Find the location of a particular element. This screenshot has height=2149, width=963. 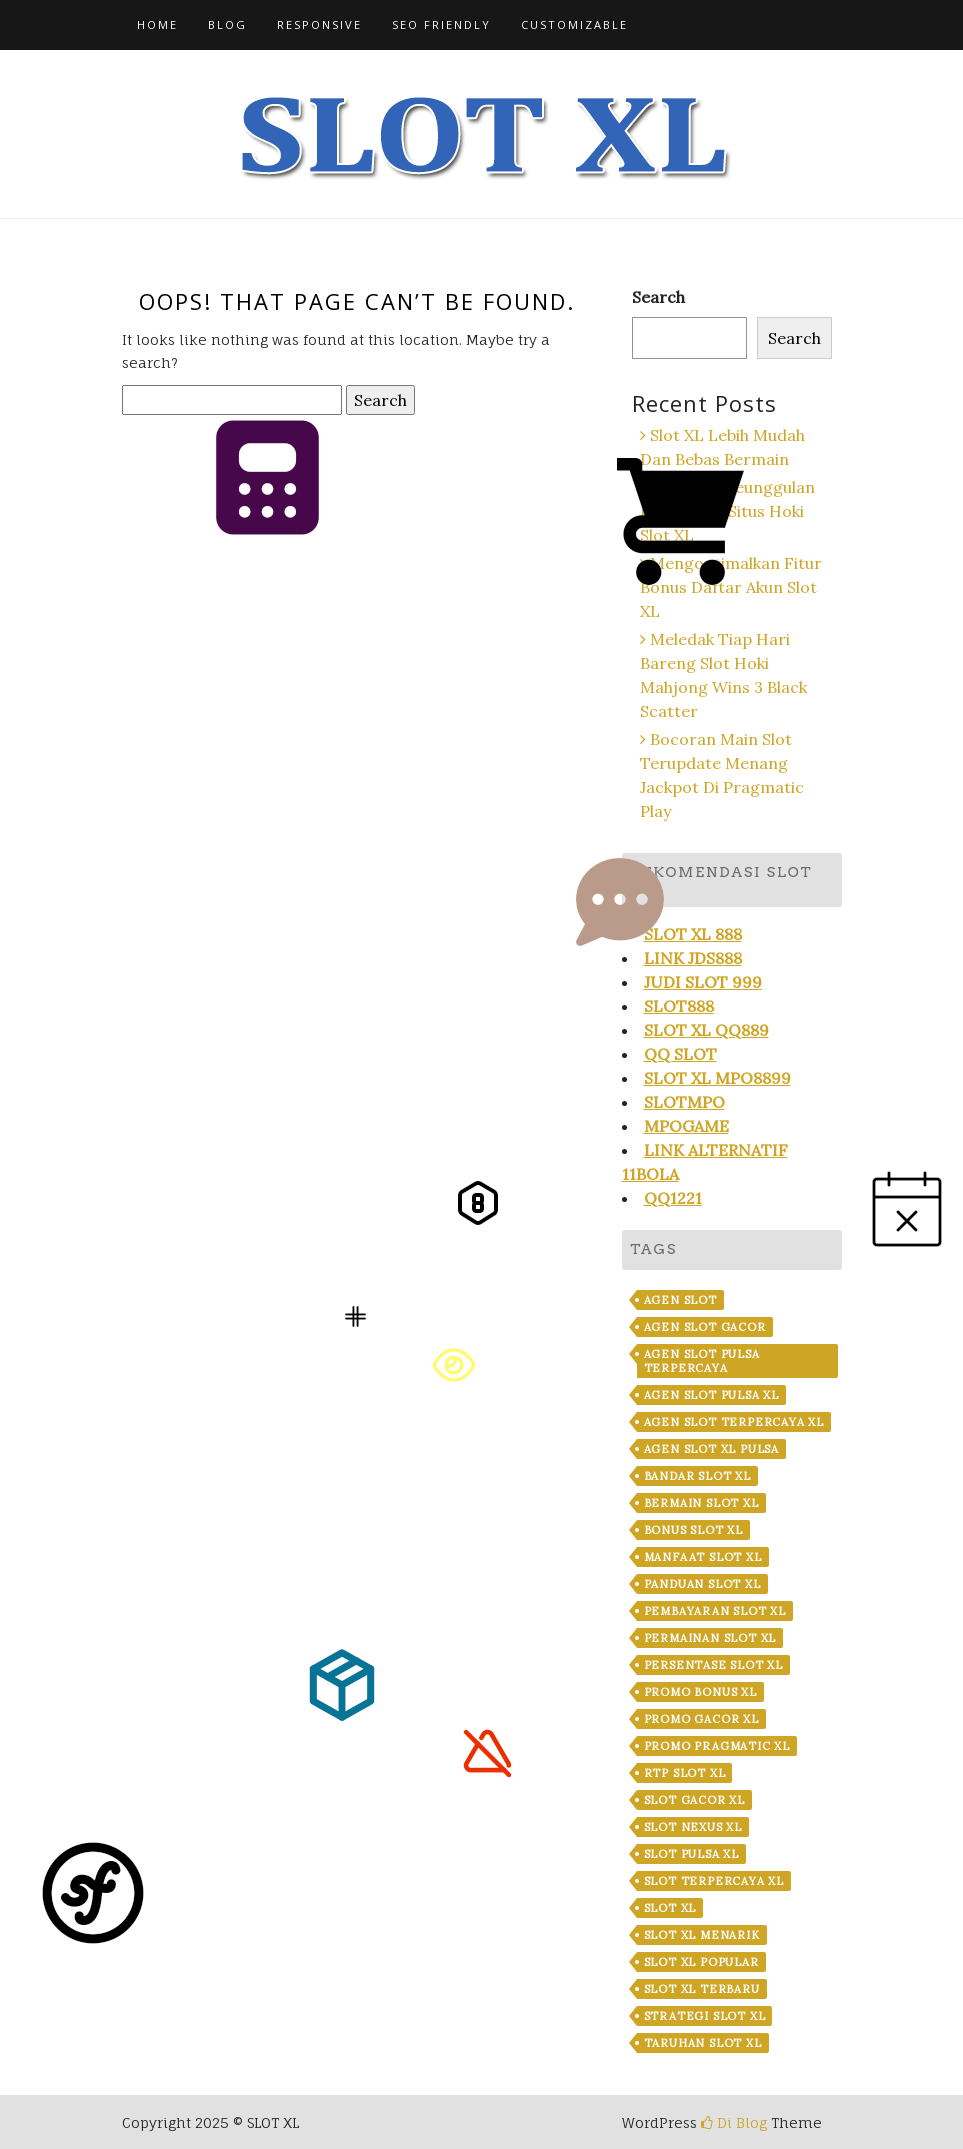

apply golden ratio grid overlay is located at coordinates (355, 1316).